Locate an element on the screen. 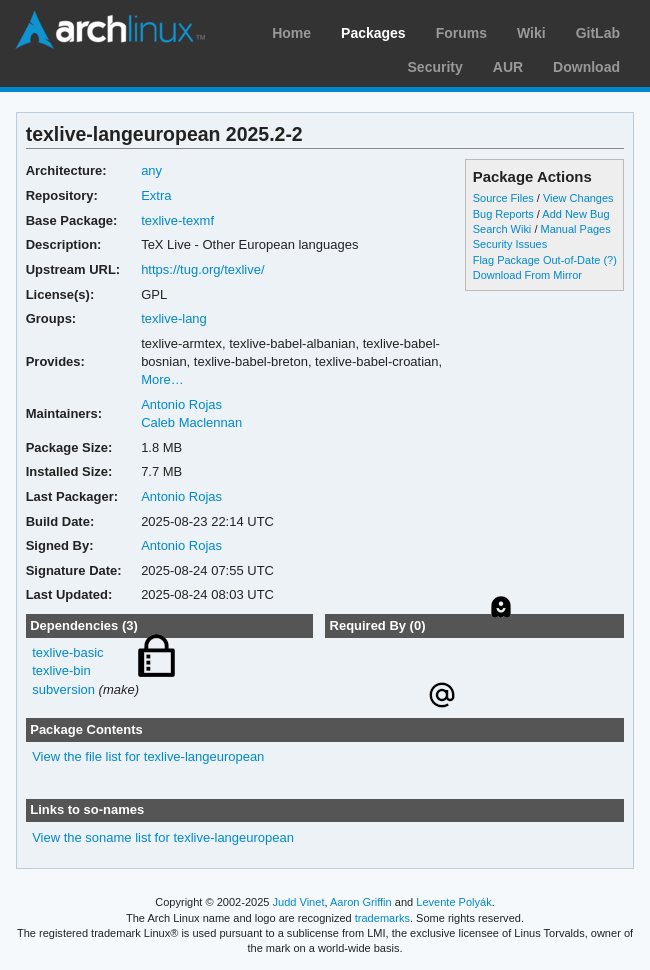 The height and width of the screenshot is (970, 650). friendly ghost avatar or profile icon is located at coordinates (501, 607).